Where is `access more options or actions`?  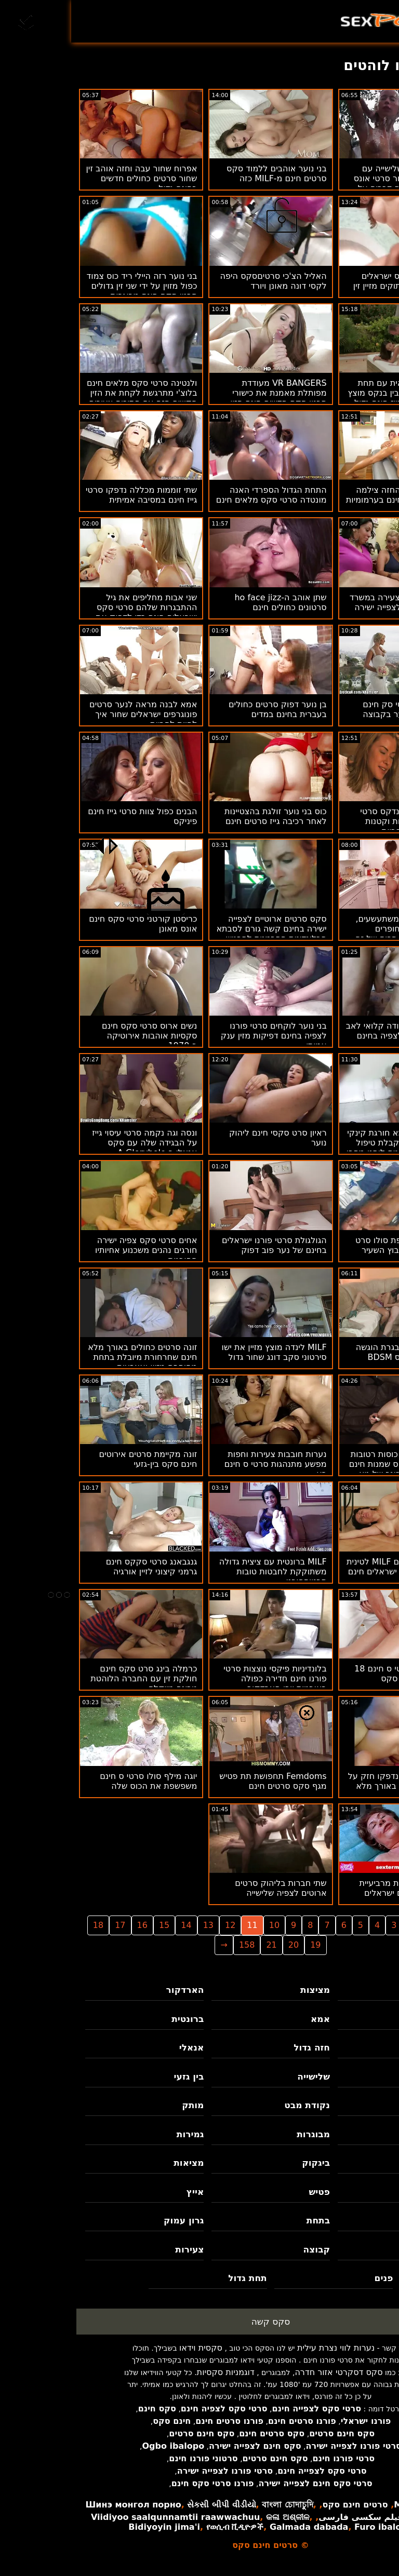
access more options or actions is located at coordinates (59, 1595).